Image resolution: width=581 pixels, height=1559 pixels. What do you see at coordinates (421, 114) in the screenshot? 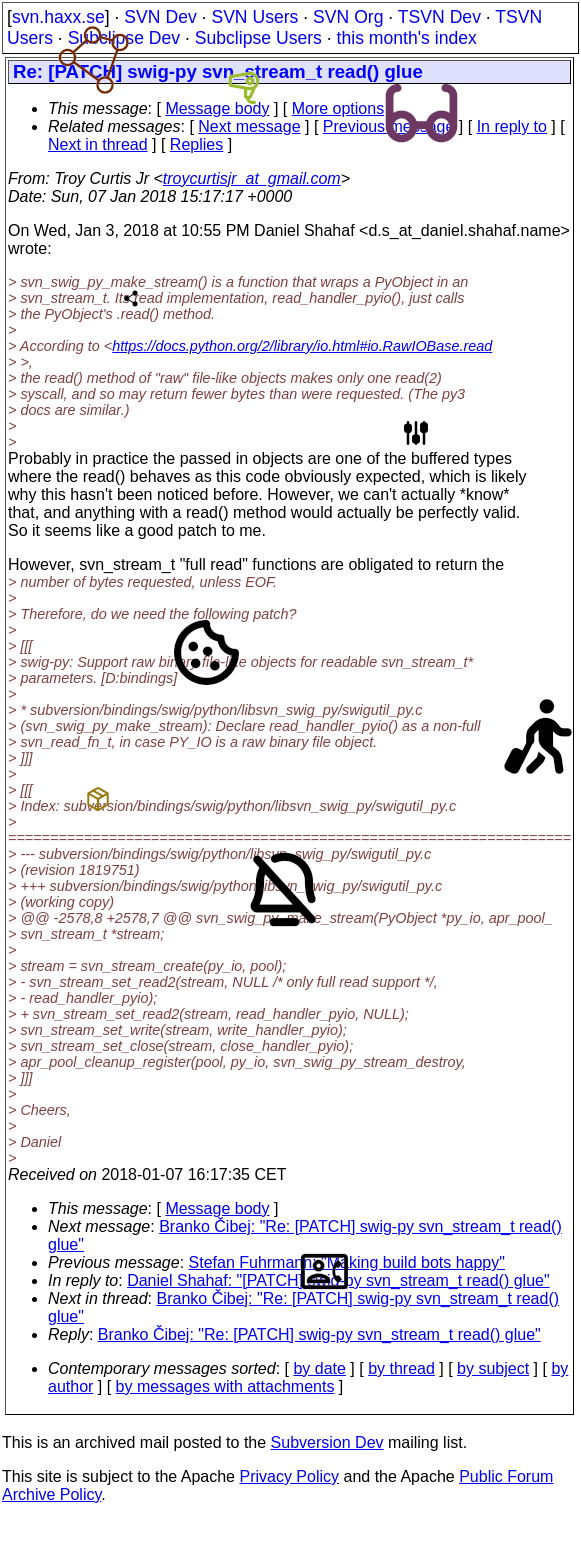
I see `enable reading mode or accessibility features` at bounding box center [421, 114].